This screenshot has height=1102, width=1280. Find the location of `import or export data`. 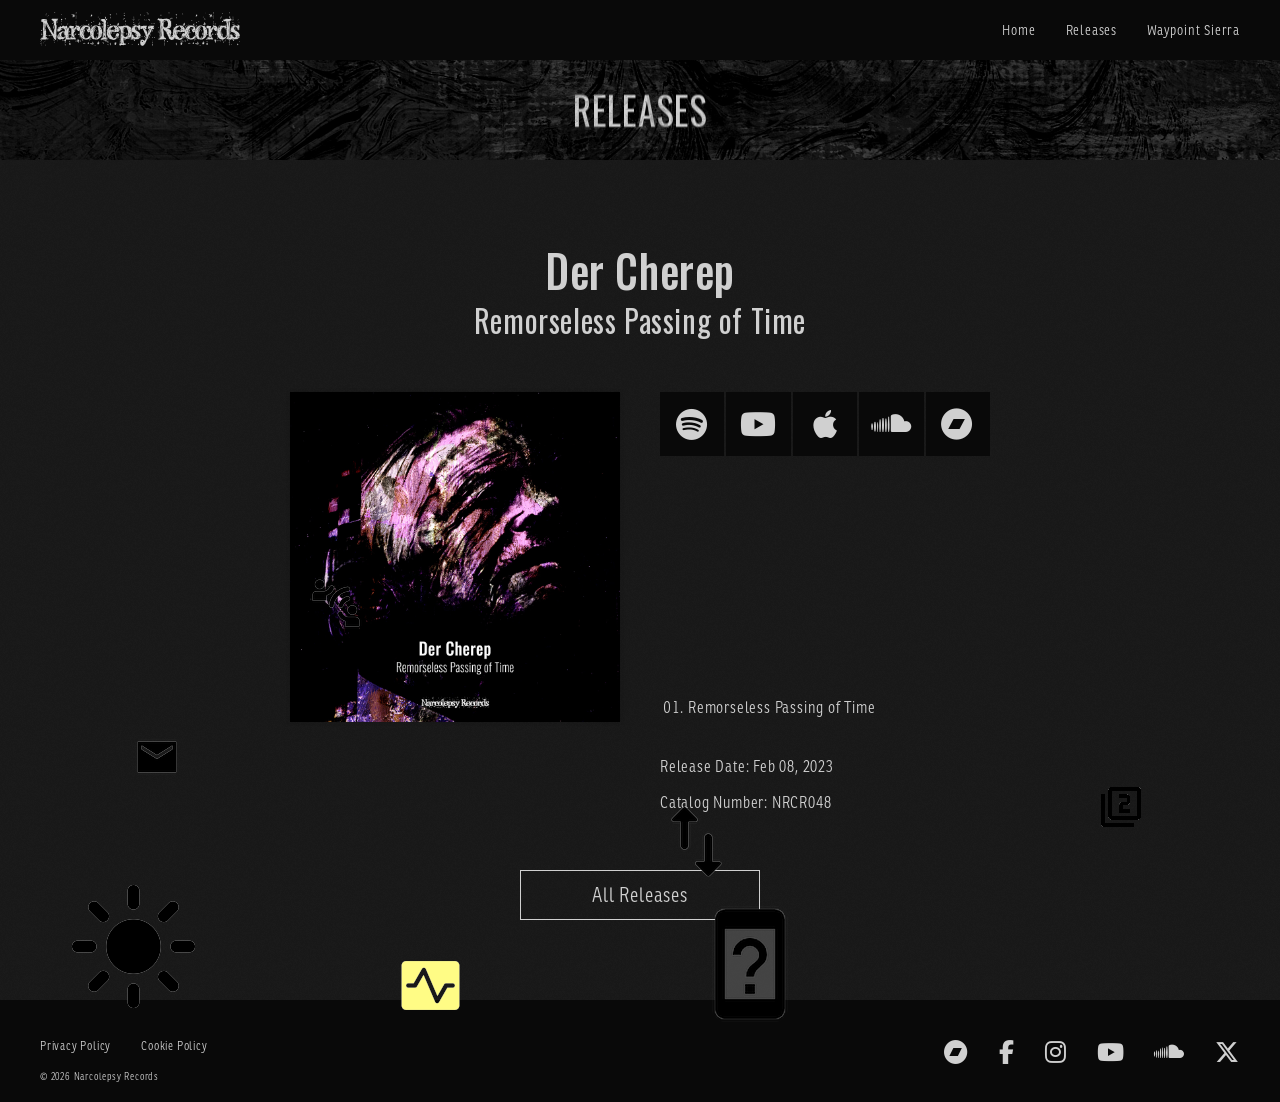

import or export data is located at coordinates (696, 841).